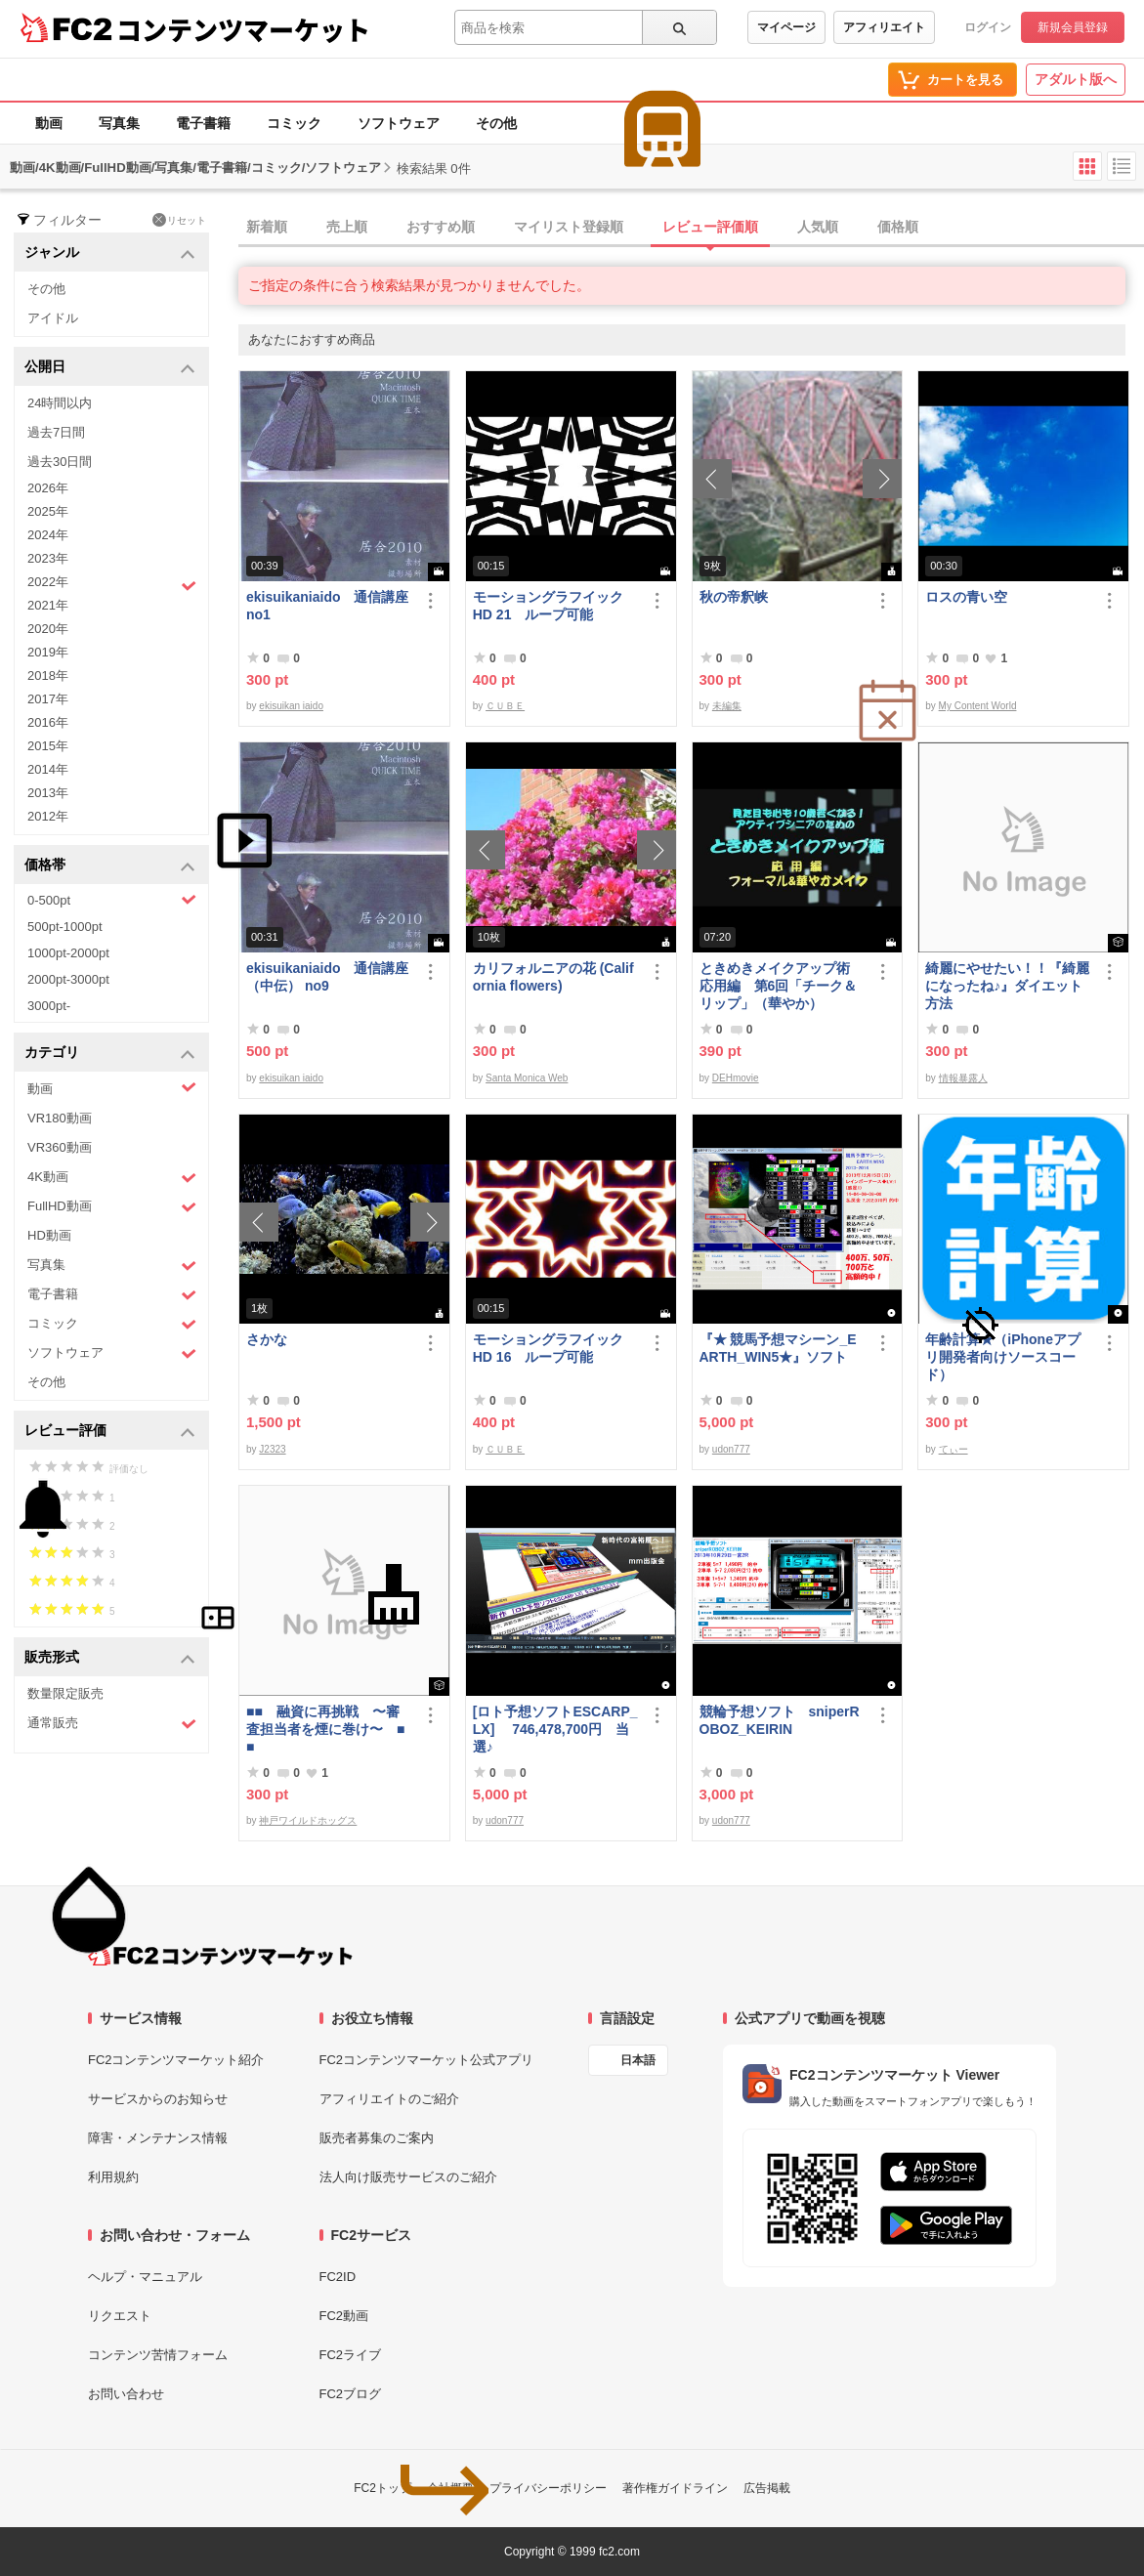 The image size is (1144, 2576). What do you see at coordinates (980, 1325) in the screenshot?
I see `location services are disabled` at bounding box center [980, 1325].